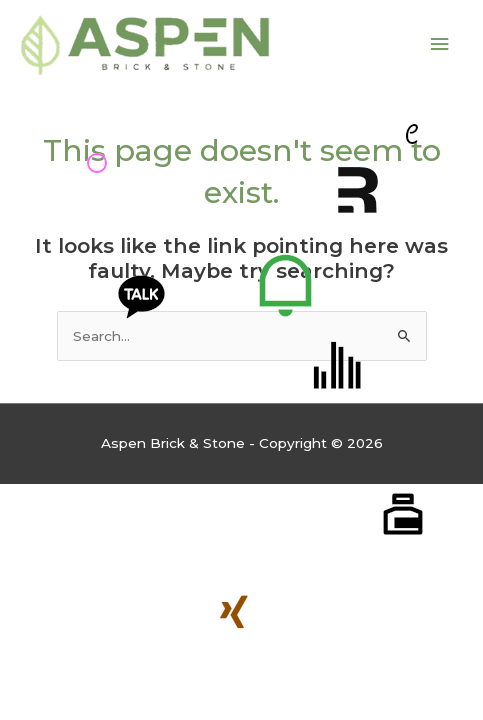 The width and height of the screenshot is (483, 720). What do you see at coordinates (338, 366) in the screenshot?
I see `view grouped bar chart data` at bounding box center [338, 366].